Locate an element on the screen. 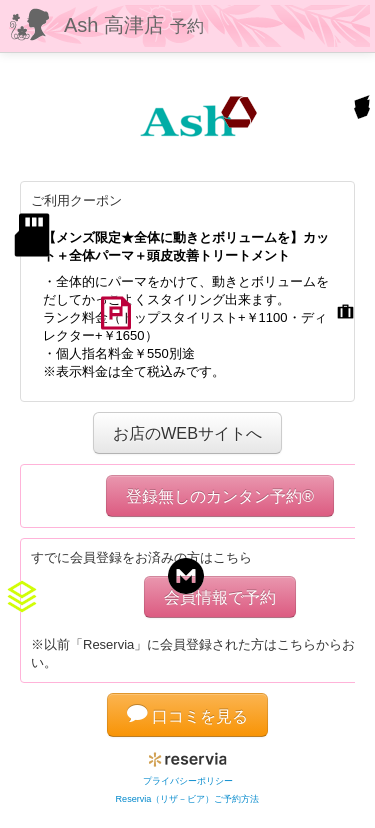 The image size is (375, 828). access external storage settings is located at coordinates (32, 235).